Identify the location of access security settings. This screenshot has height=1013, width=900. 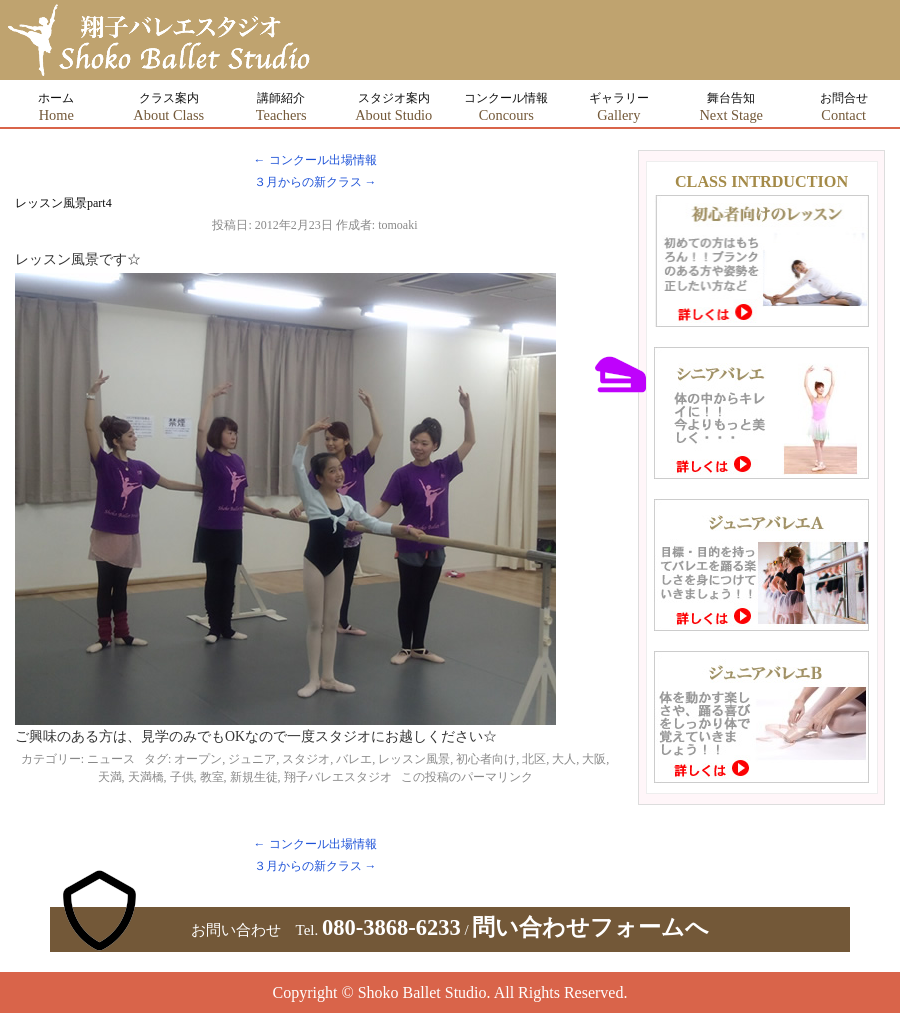
(99, 910).